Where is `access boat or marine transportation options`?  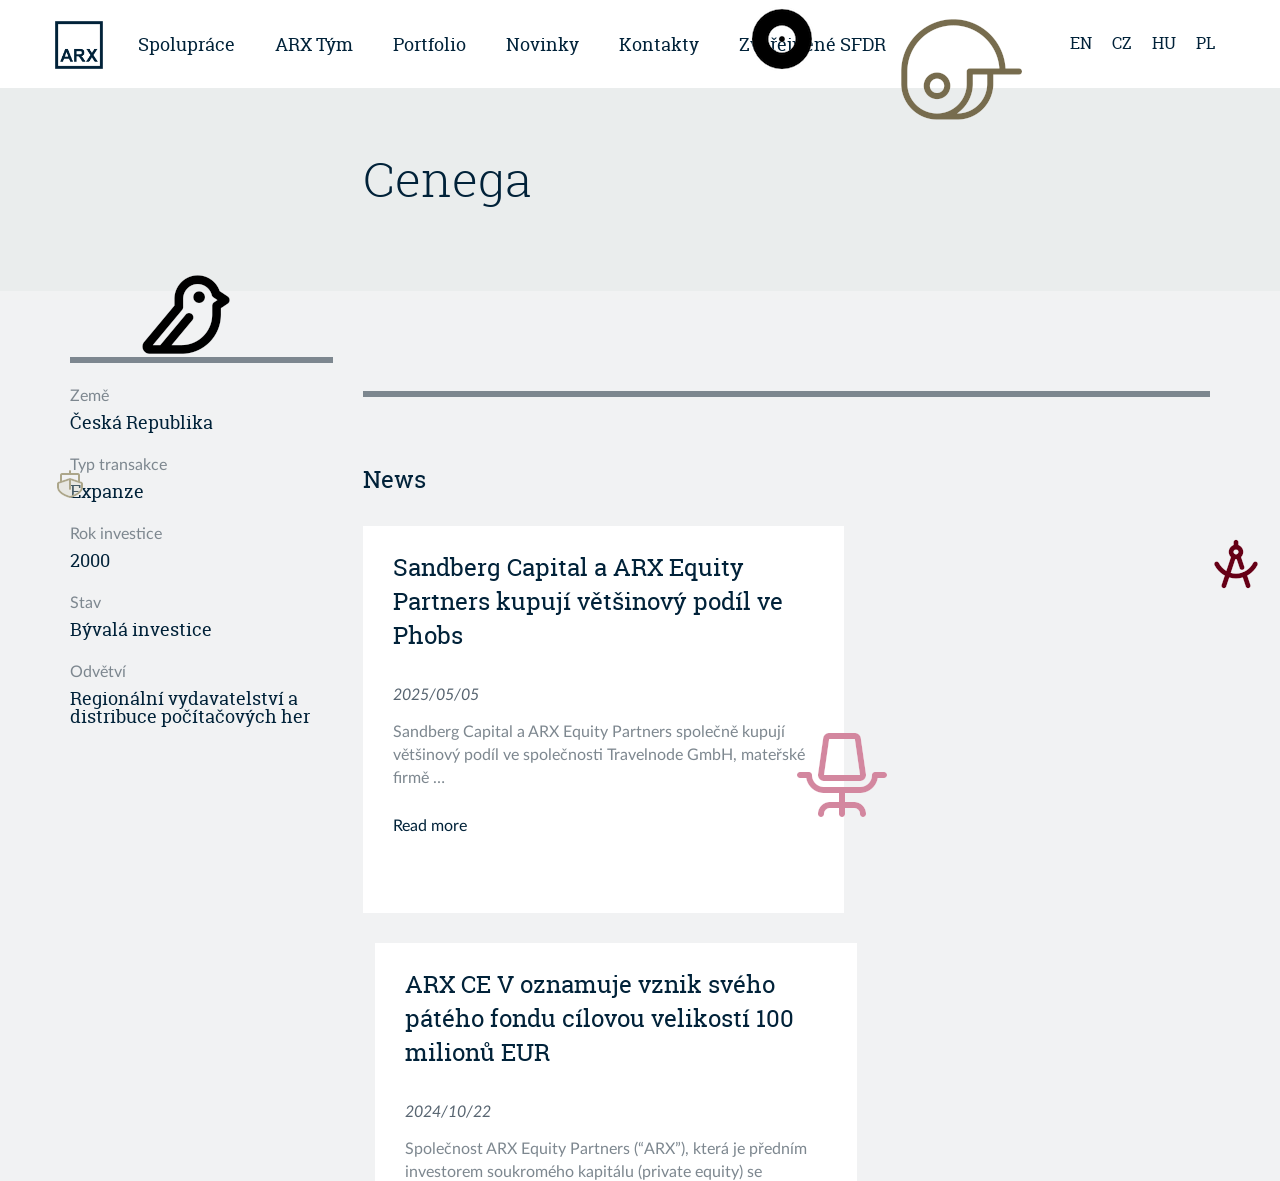 access boat or marine transportation options is located at coordinates (70, 484).